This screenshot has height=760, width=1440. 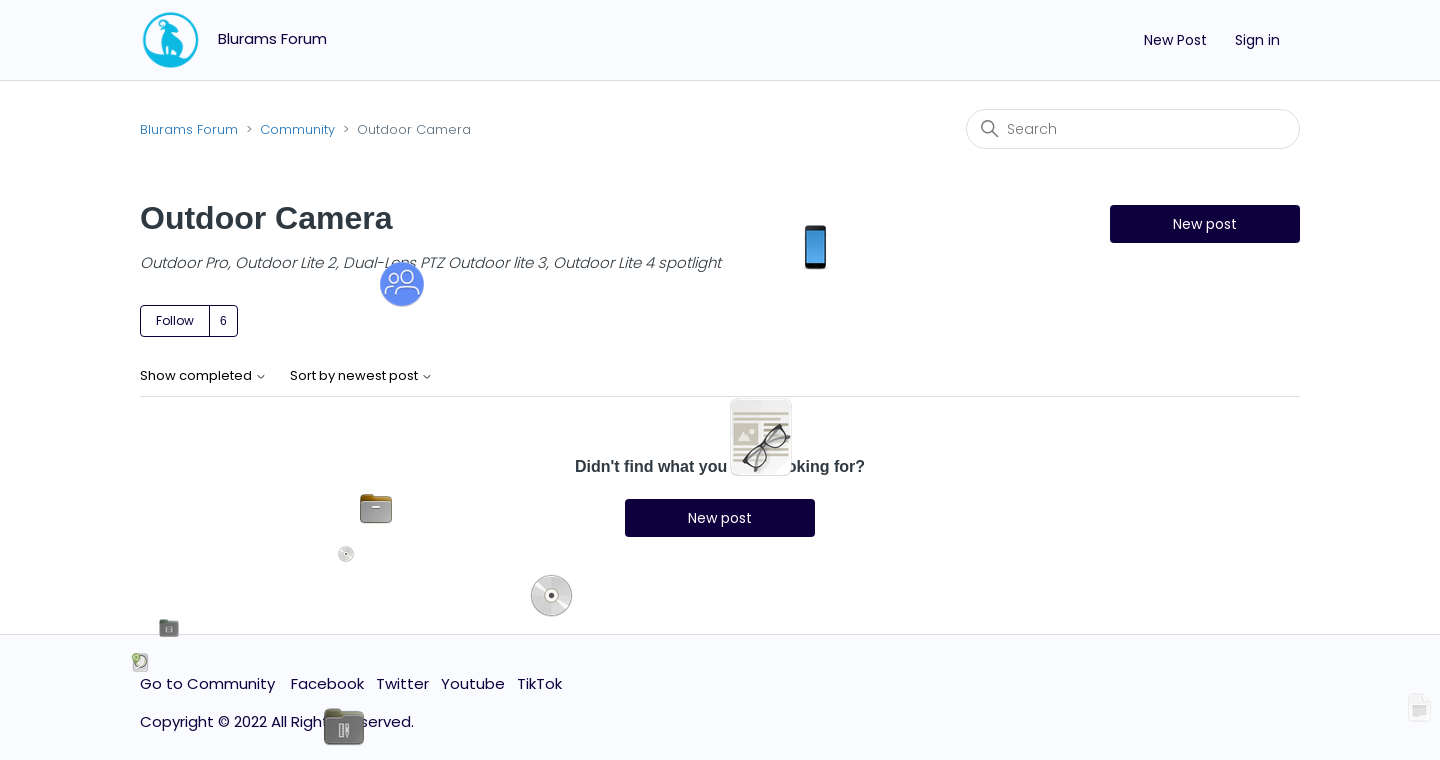 I want to click on open your videos folder, so click(x=169, y=628).